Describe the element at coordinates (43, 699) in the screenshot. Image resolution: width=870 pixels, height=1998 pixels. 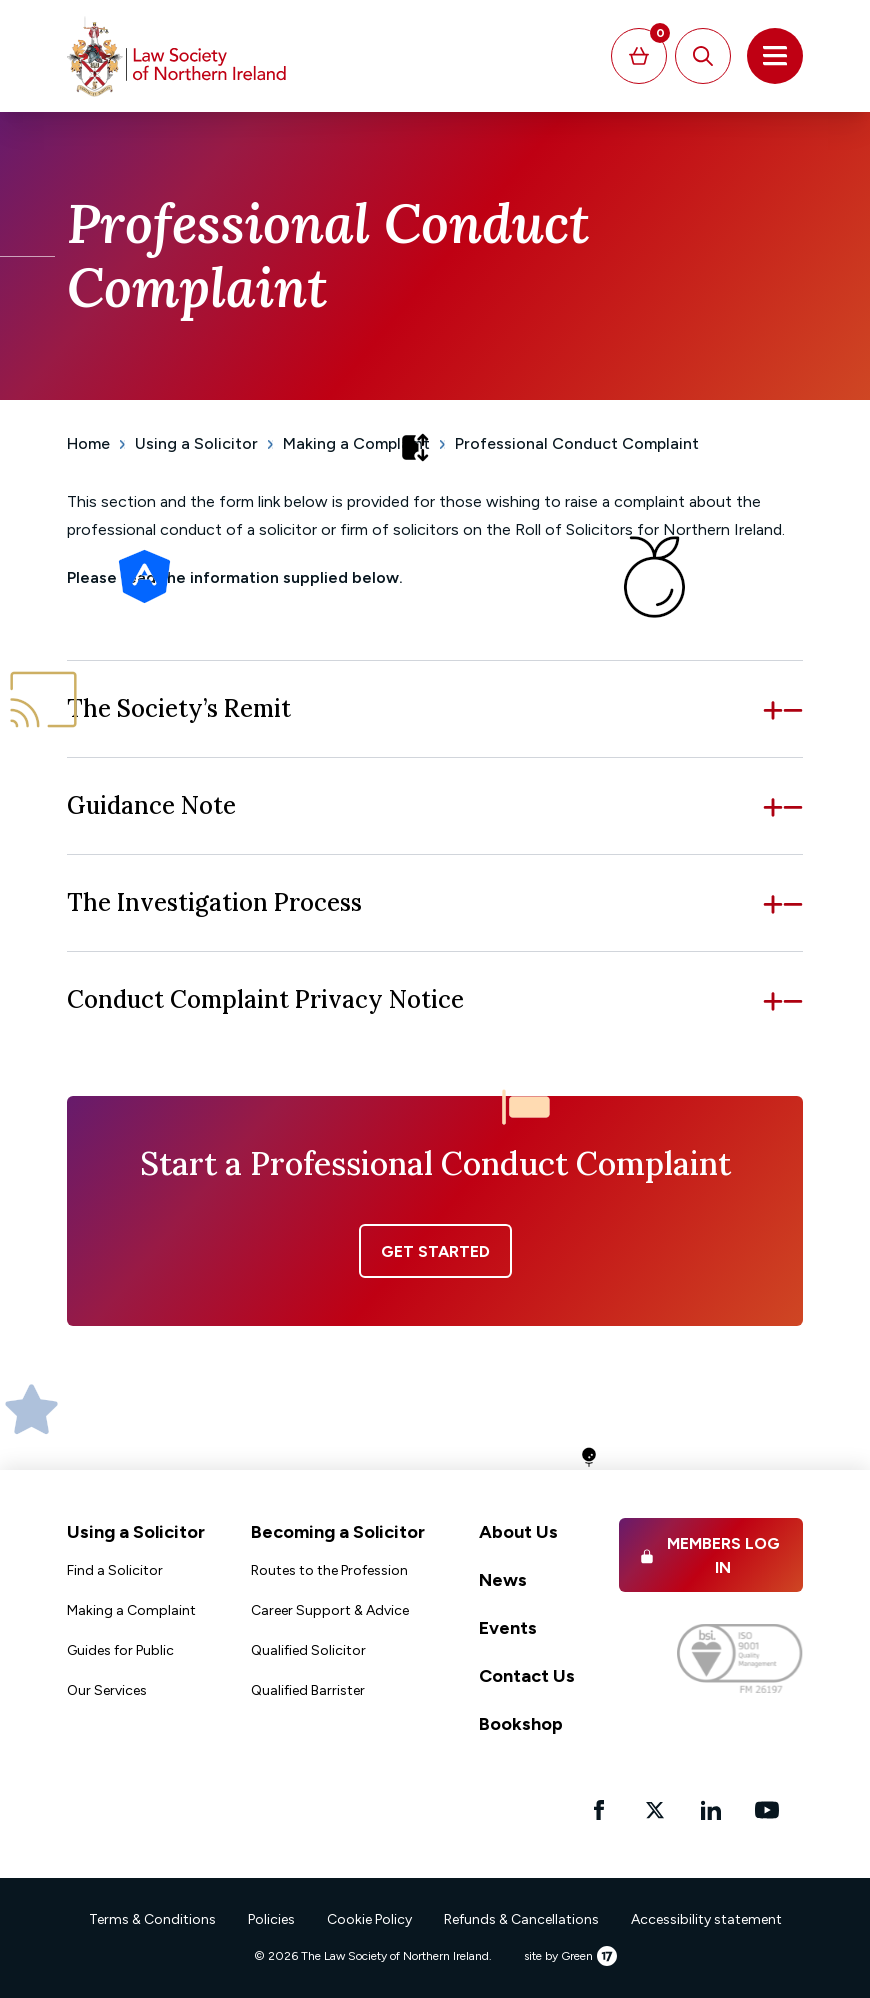
I see `cast your screen to another device` at that location.